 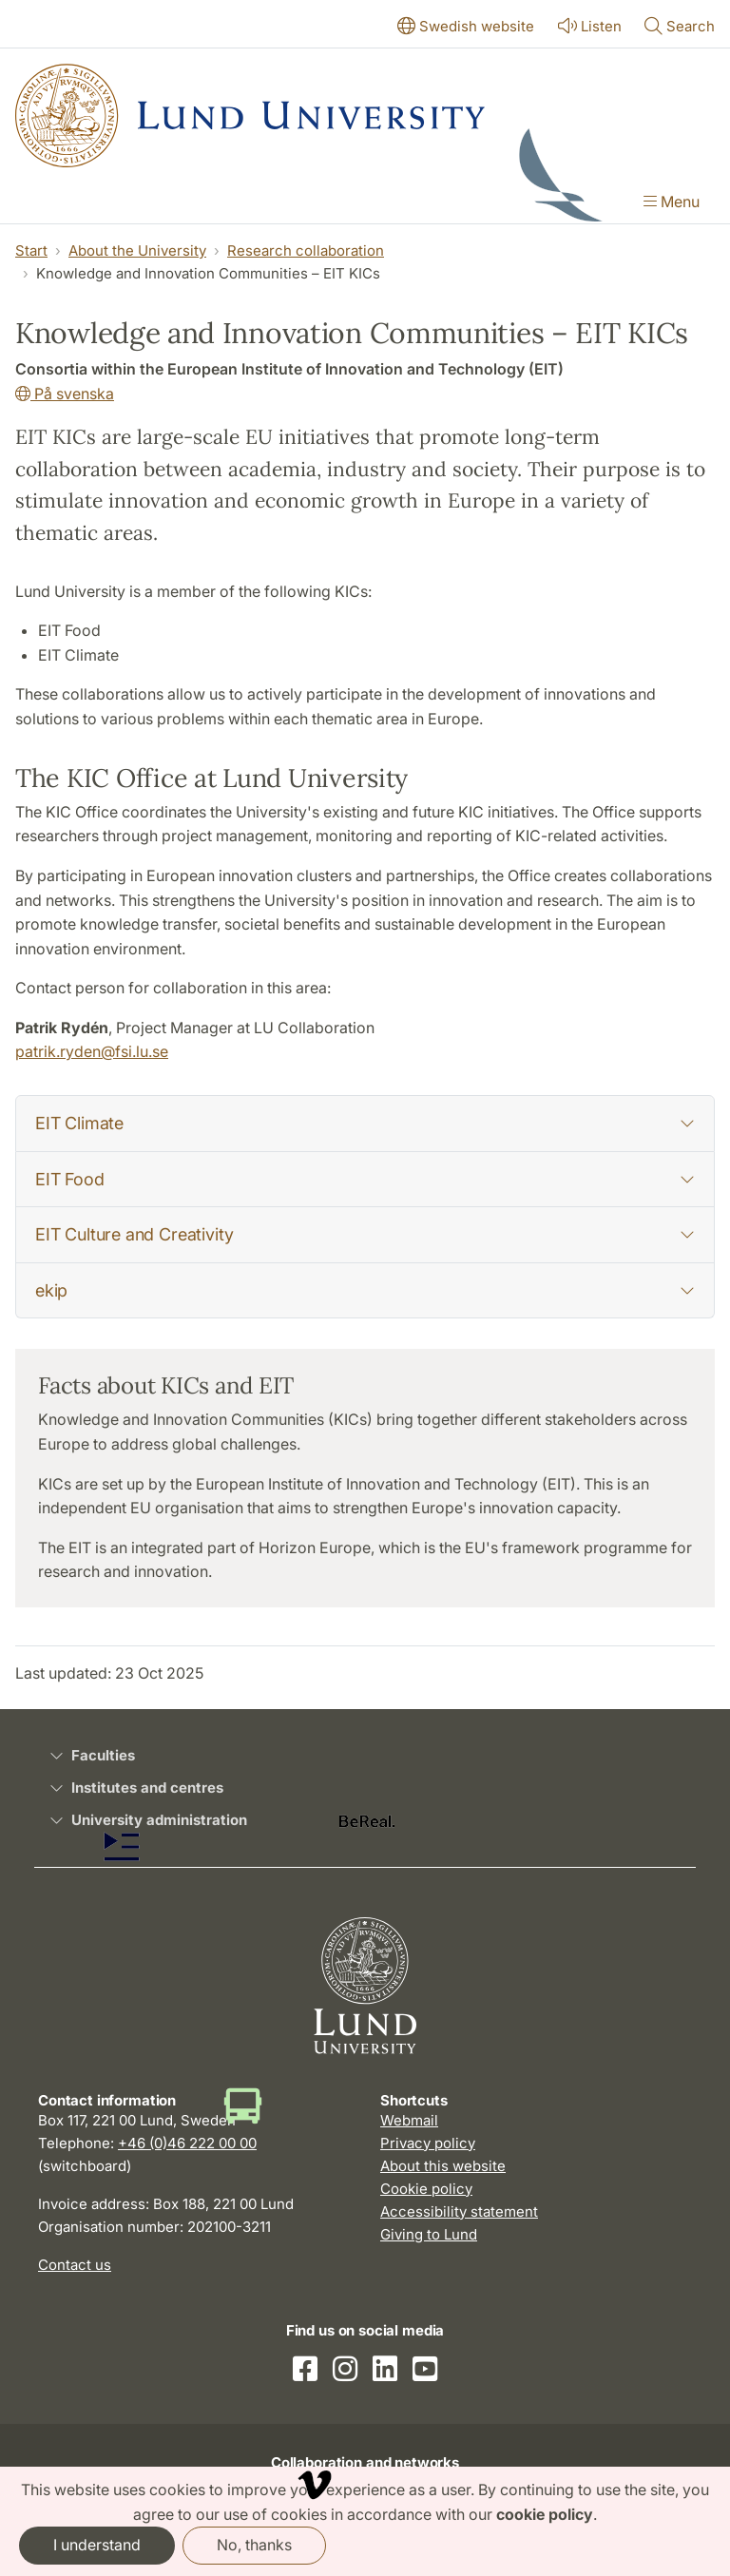 I want to click on view your playlist, so click(x=122, y=1847).